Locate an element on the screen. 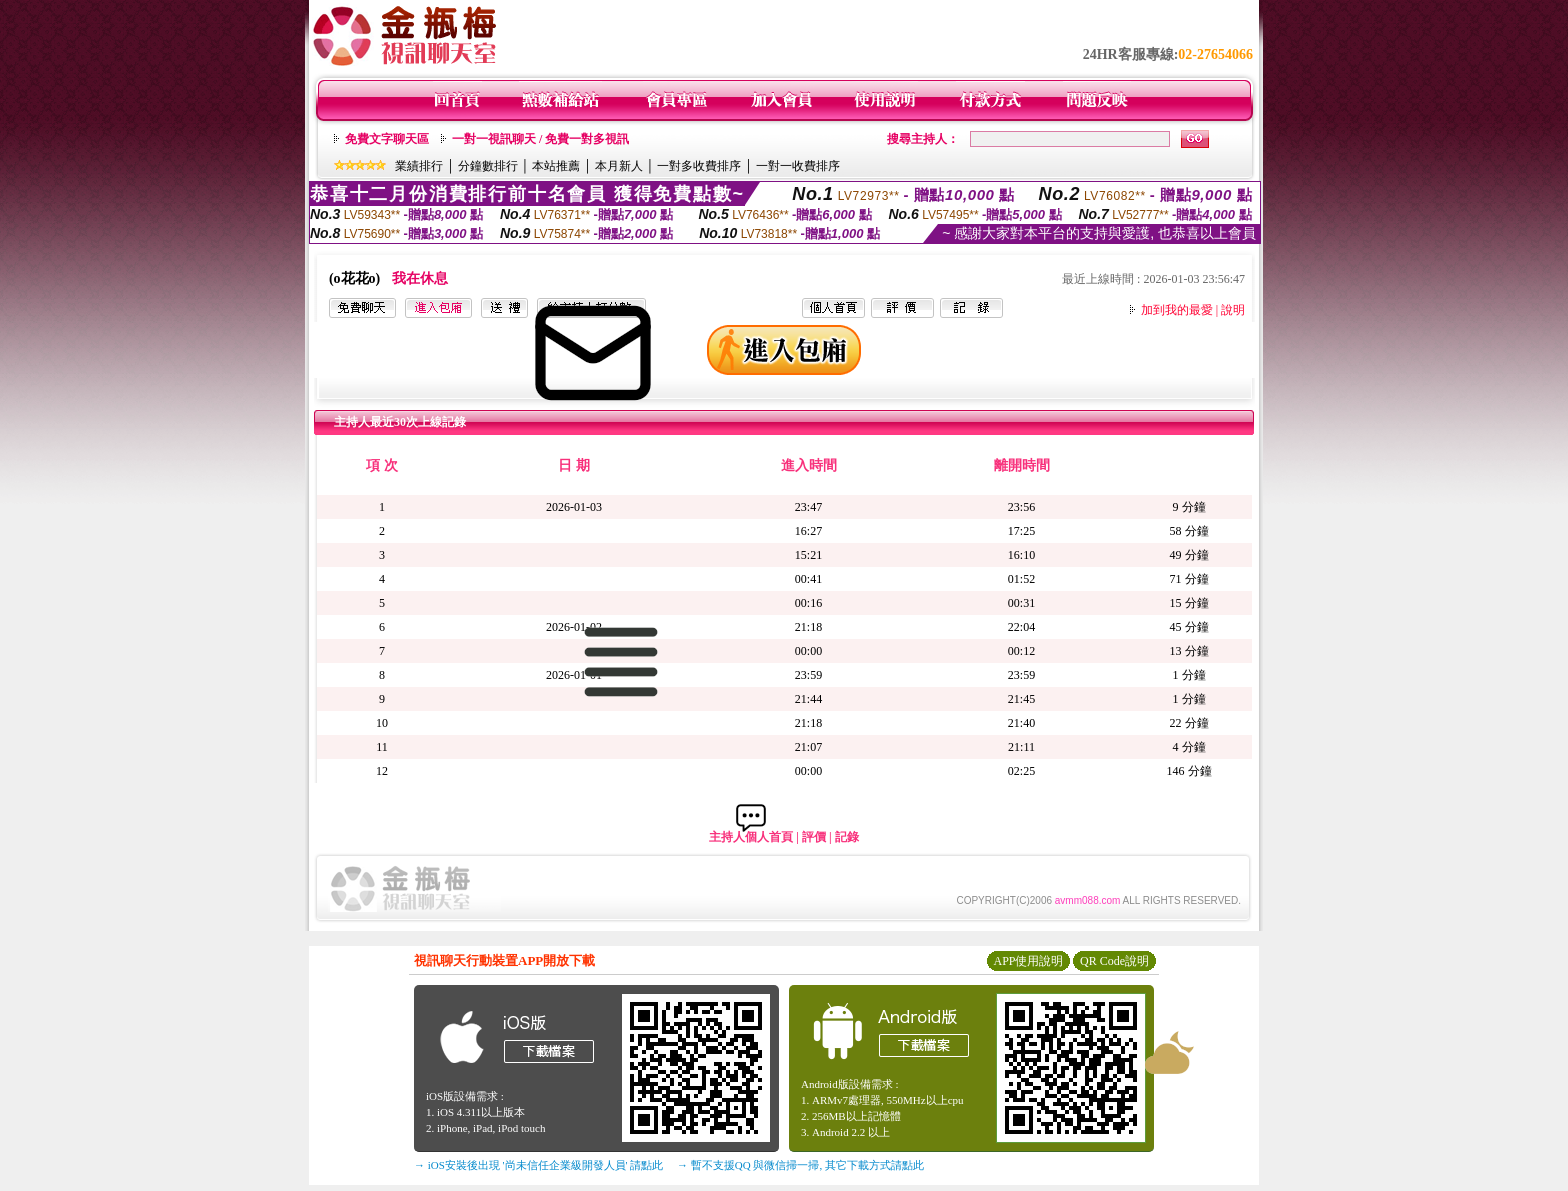 The image size is (1568, 1191). open your email inbox is located at coordinates (593, 353).